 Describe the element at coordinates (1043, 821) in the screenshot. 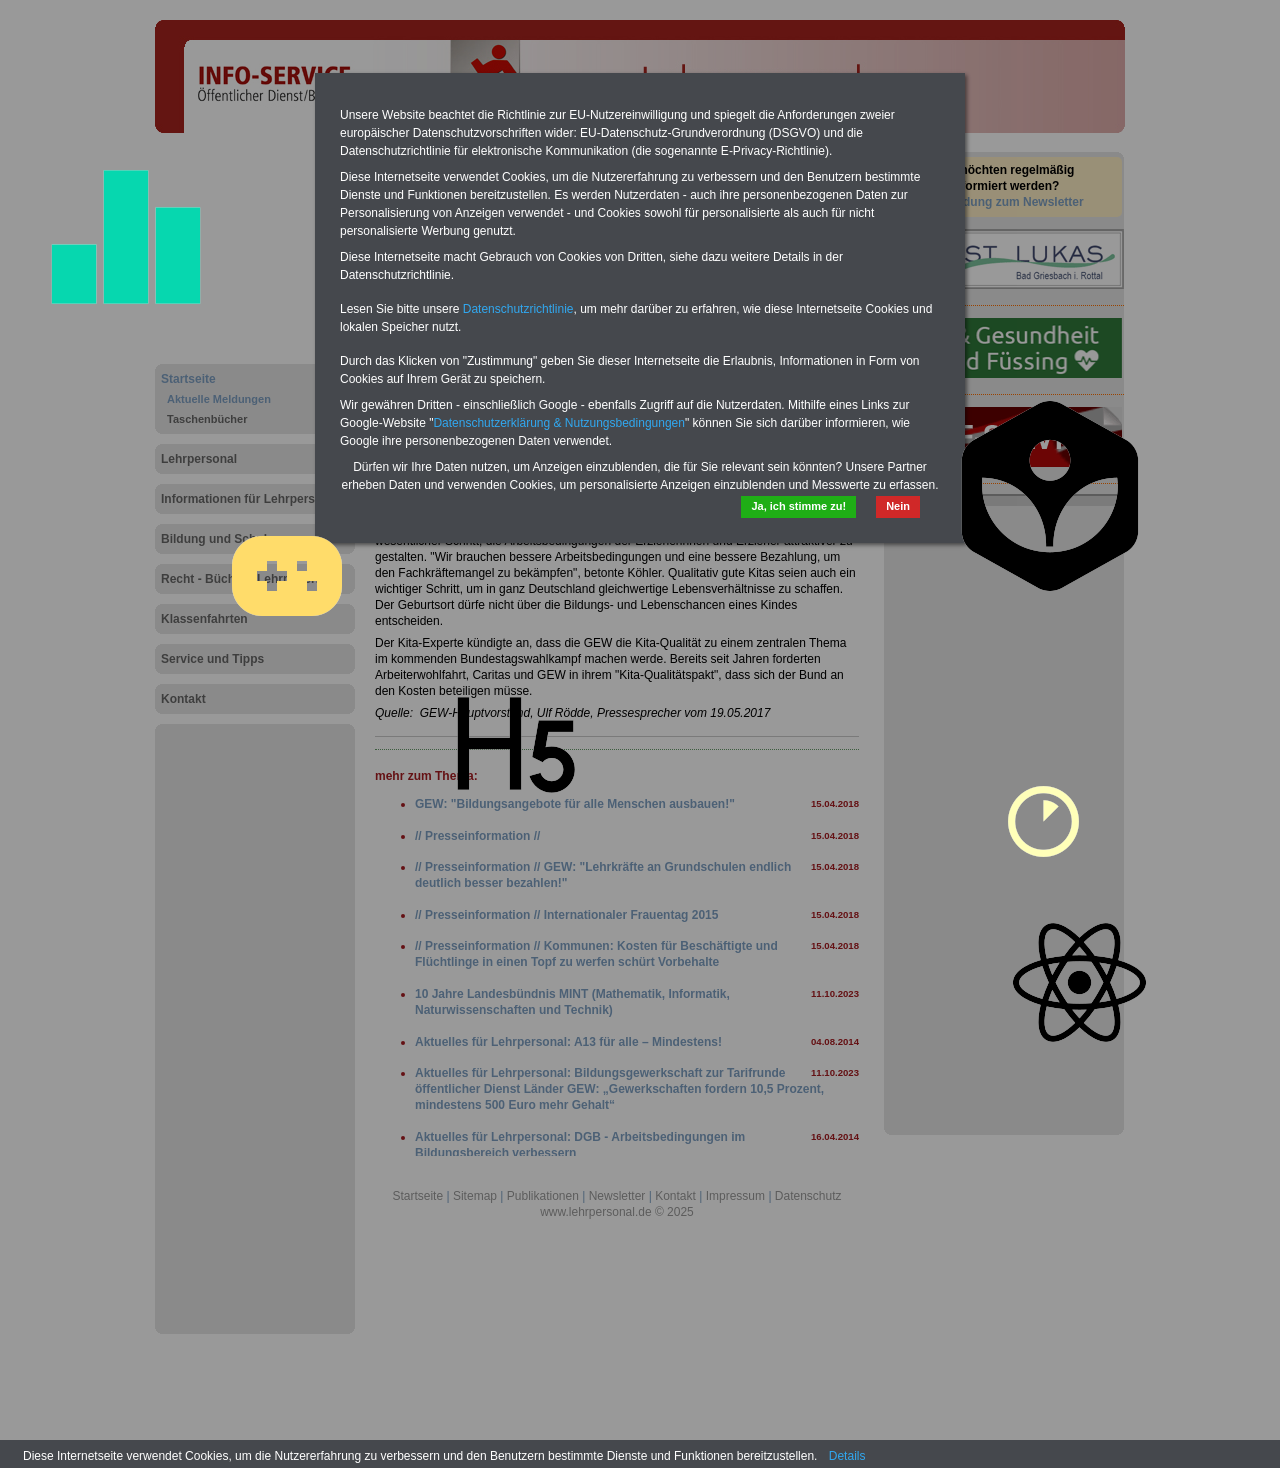

I see `indicates 25% progress or completion status` at that location.